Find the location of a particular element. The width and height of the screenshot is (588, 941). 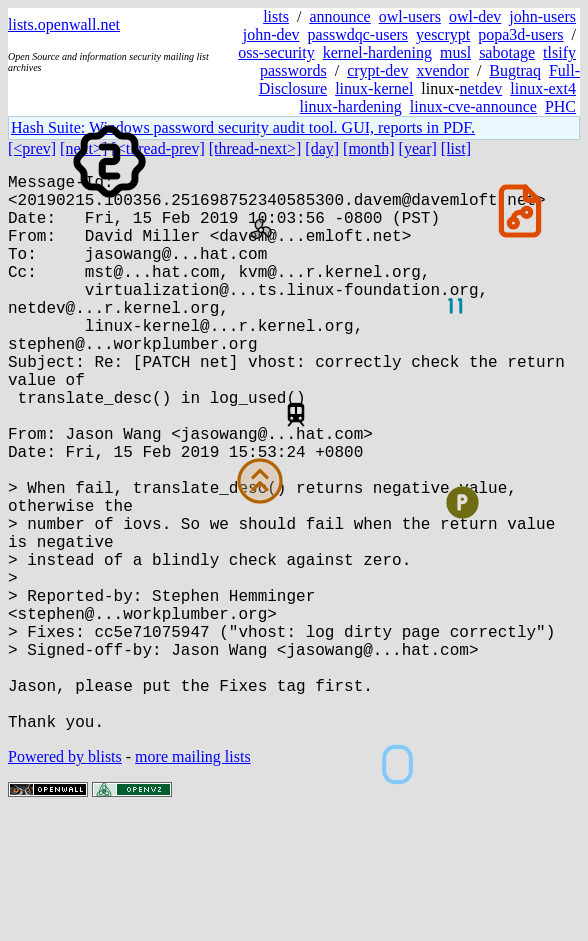

open a vector graphics file is located at coordinates (520, 211).